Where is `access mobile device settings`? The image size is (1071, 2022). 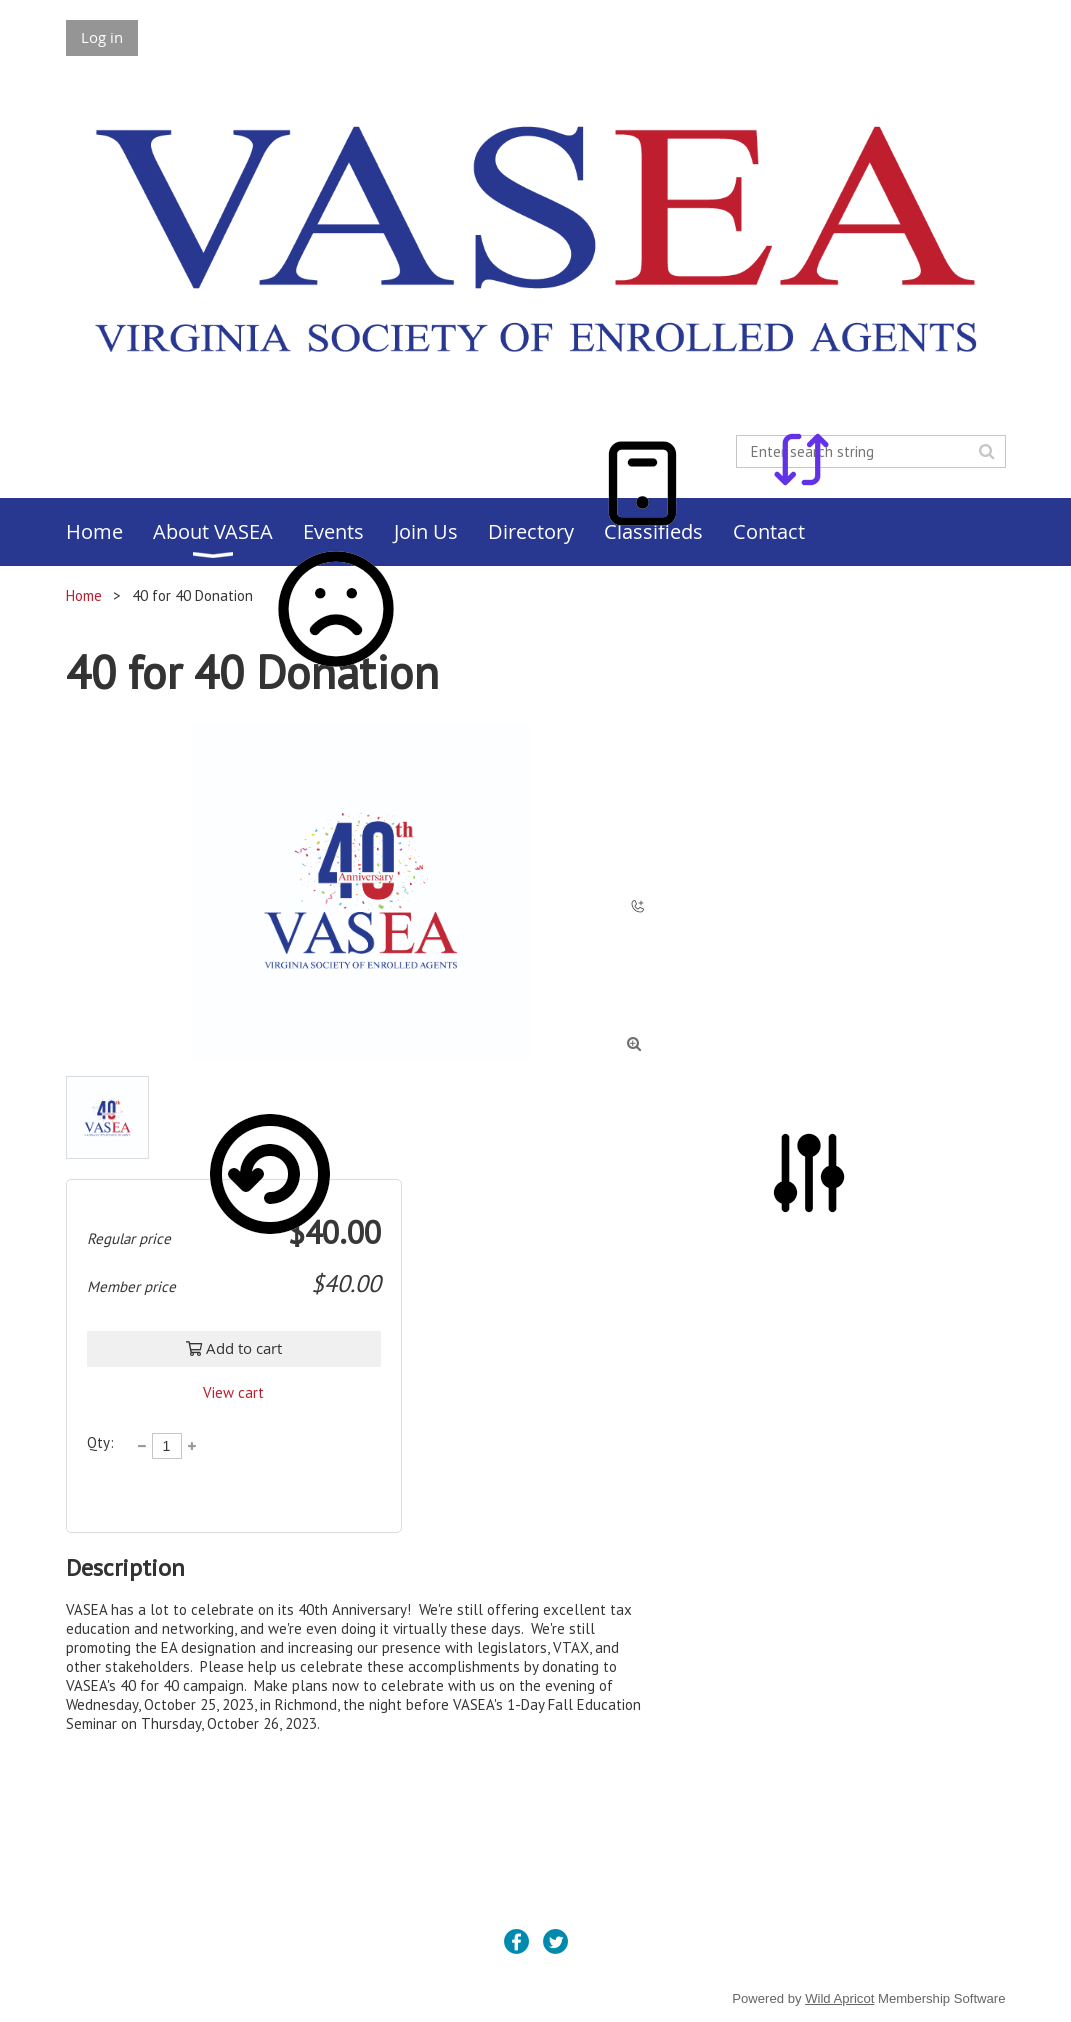 access mobile device settings is located at coordinates (642, 483).